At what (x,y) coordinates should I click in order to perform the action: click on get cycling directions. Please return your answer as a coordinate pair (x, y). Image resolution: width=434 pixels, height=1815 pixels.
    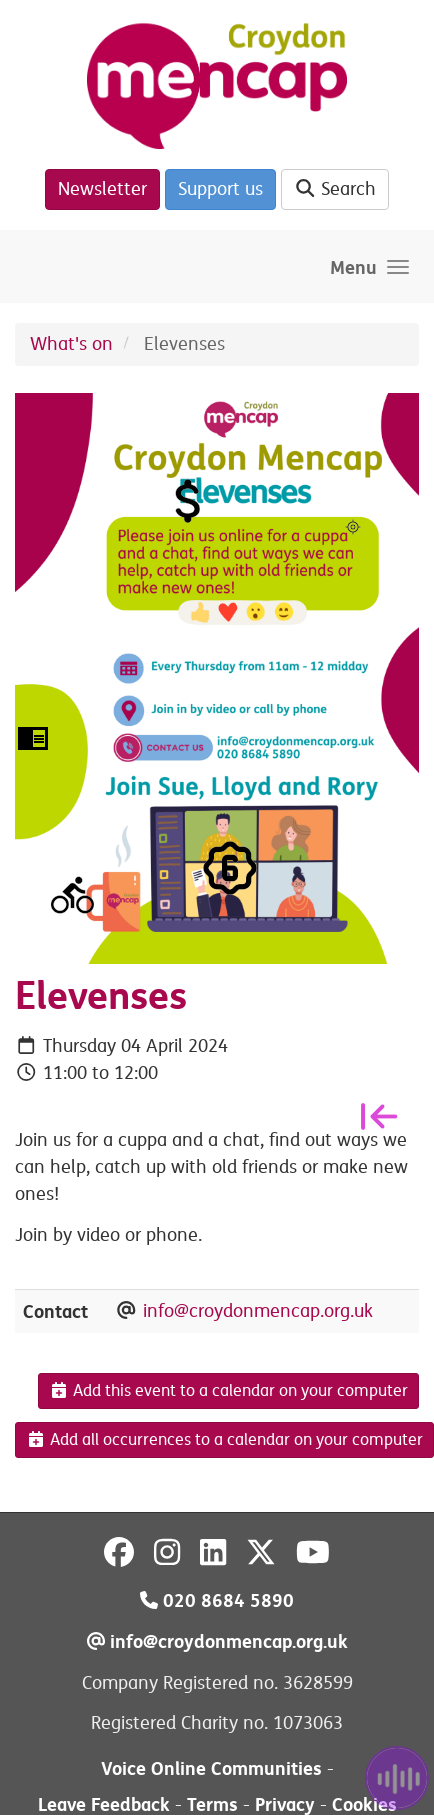
    Looking at the image, I should click on (72, 895).